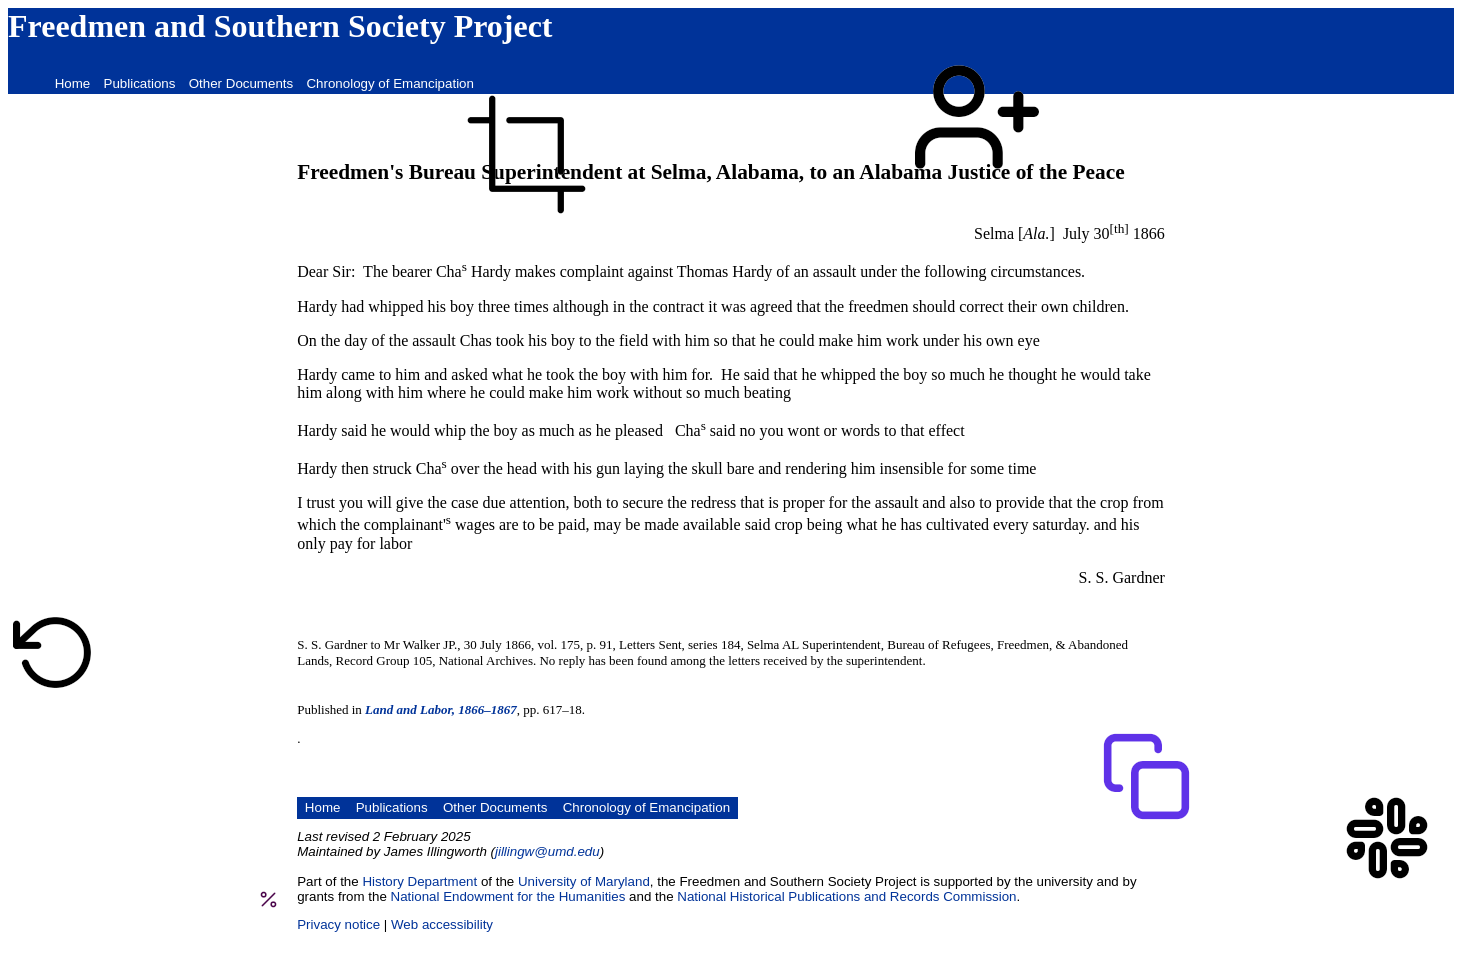 The width and height of the screenshot is (1462, 966). What do you see at coordinates (977, 117) in the screenshot?
I see `add a new contact or friend` at bounding box center [977, 117].